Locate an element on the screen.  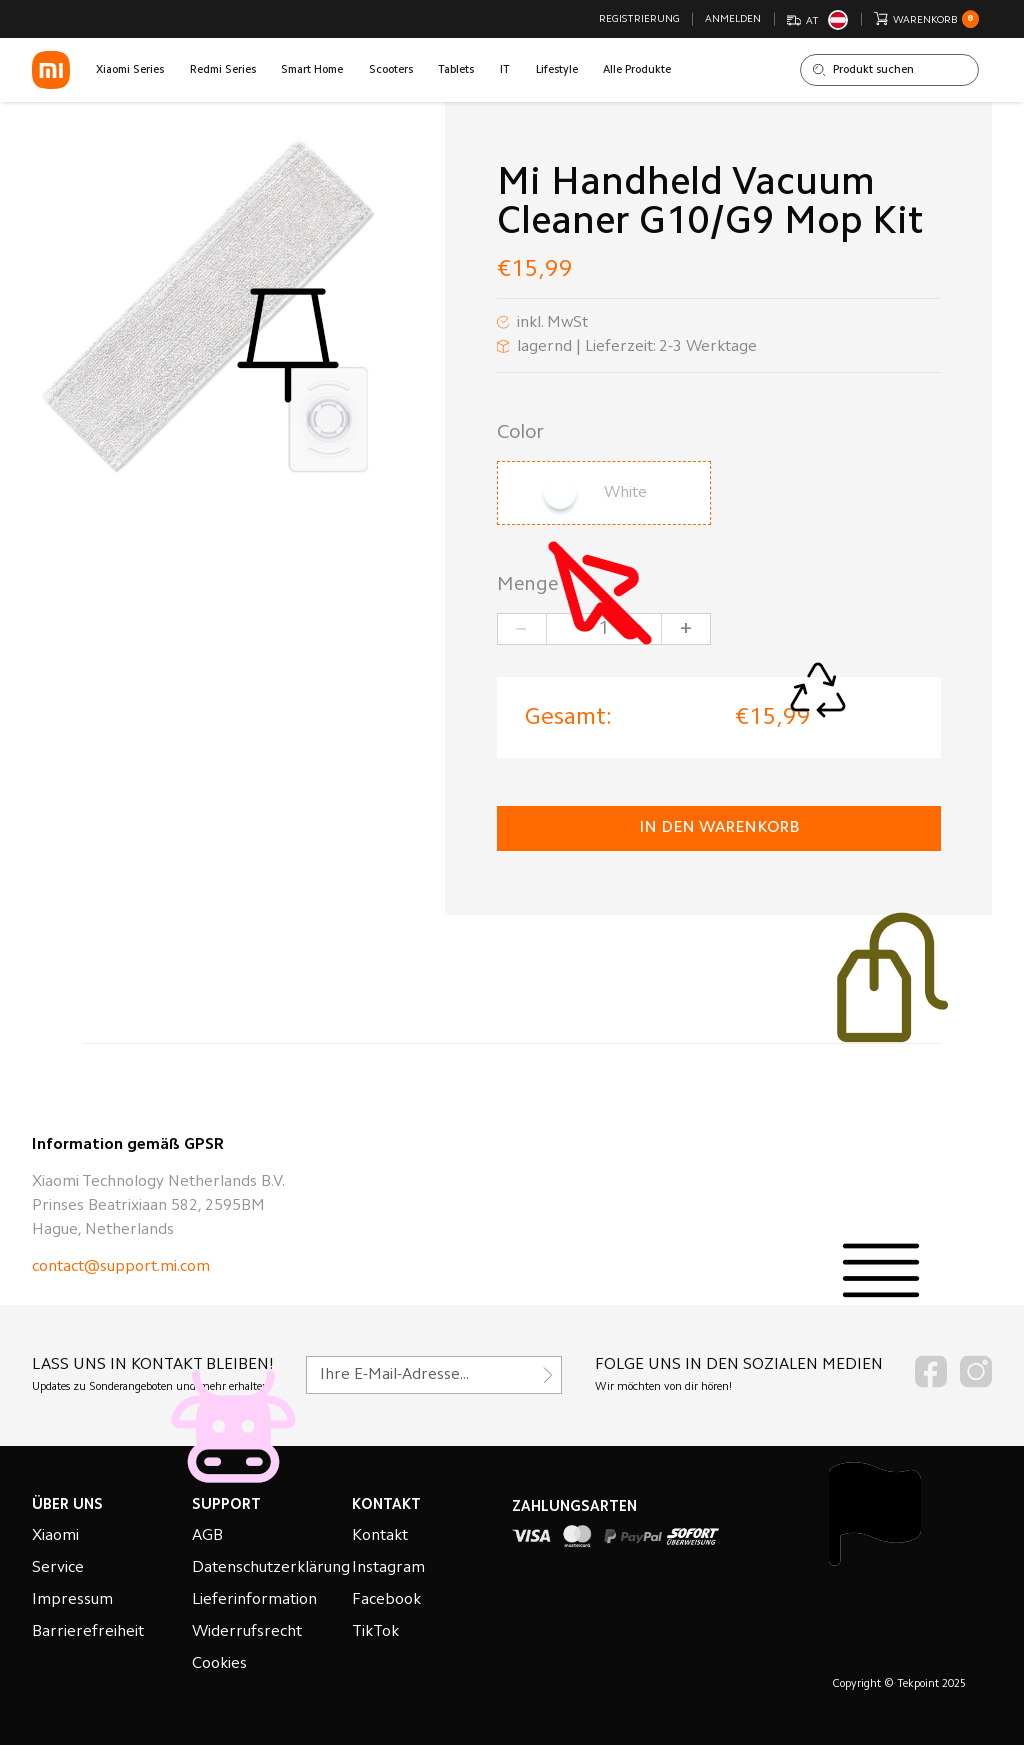
justify text alignment is located at coordinates (881, 1272).